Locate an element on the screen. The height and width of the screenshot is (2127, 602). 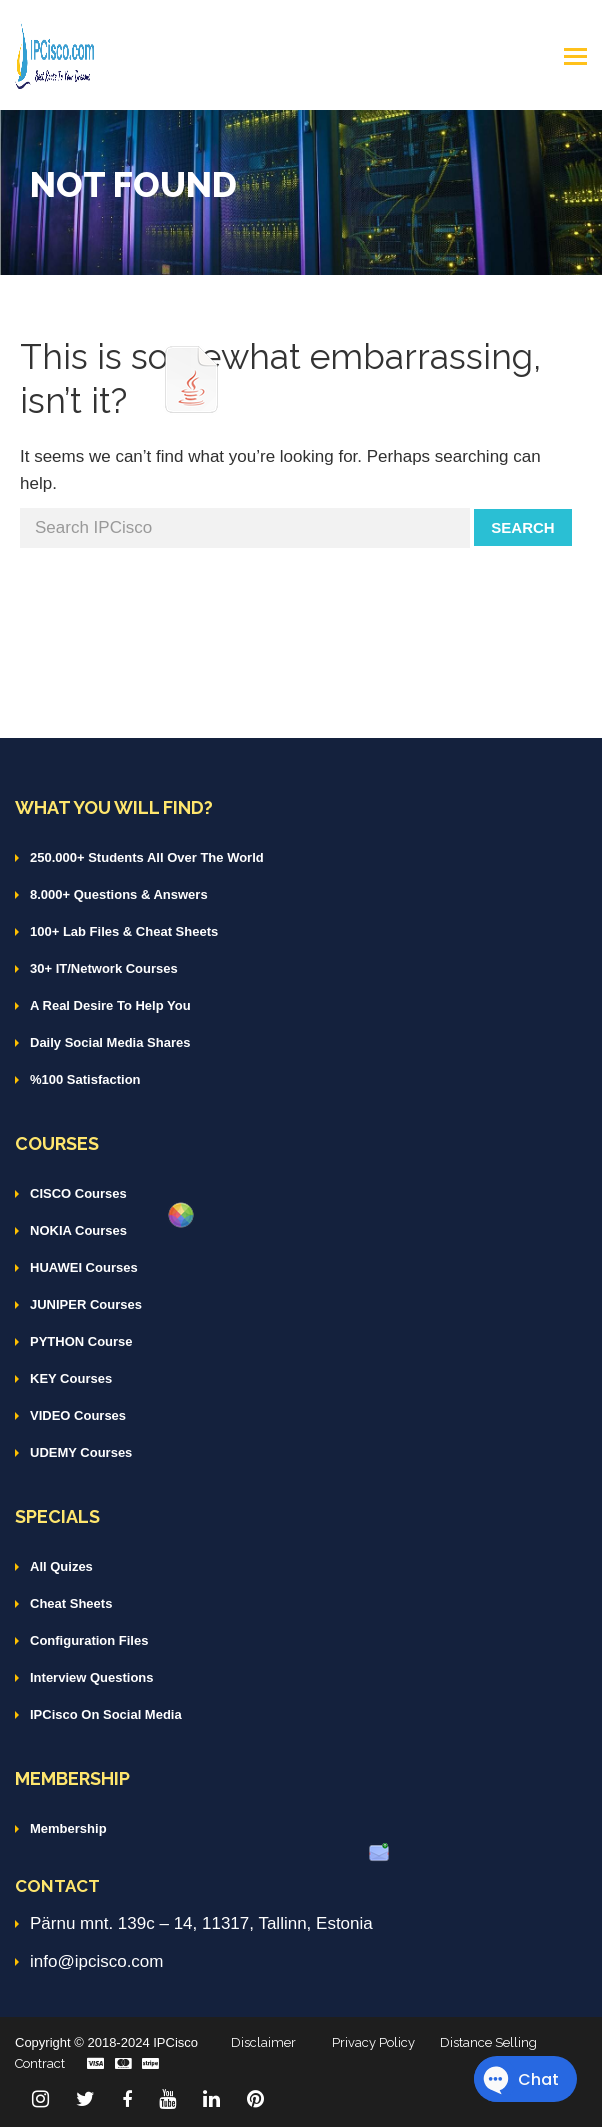
indicates email was successfully sent is located at coordinates (379, 1853).